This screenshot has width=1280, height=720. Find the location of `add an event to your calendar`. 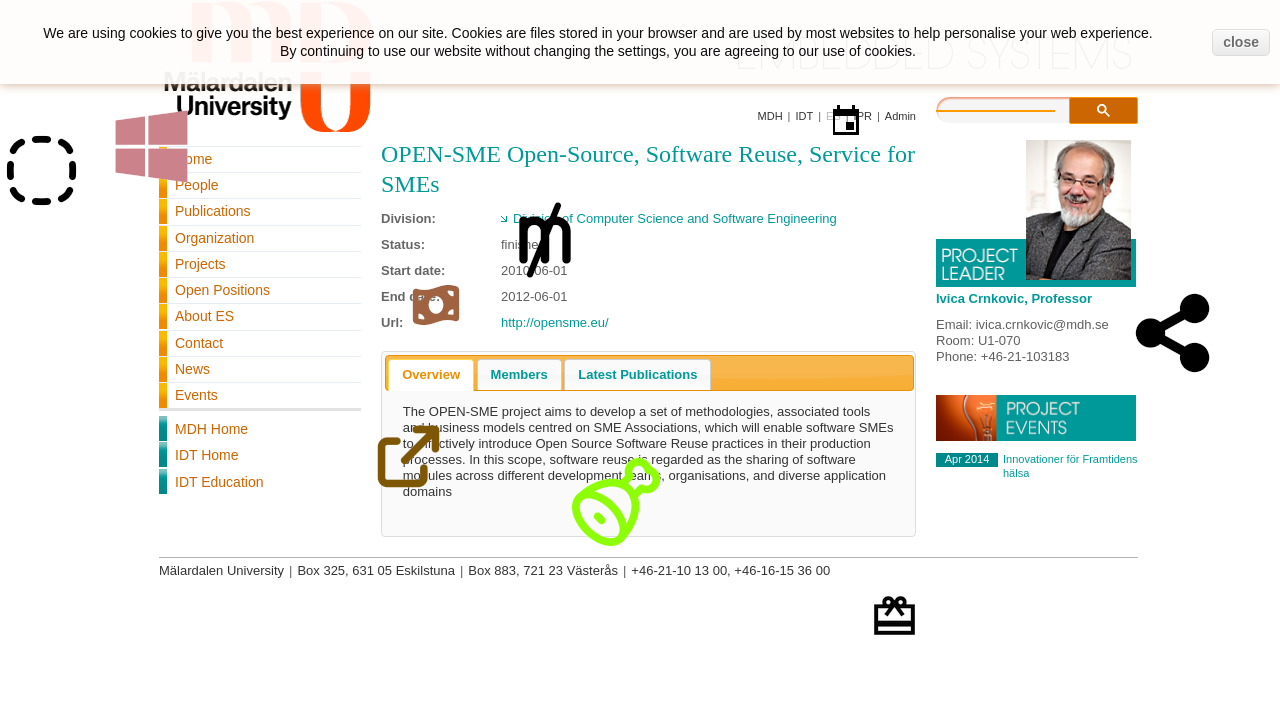

add an event to your calendar is located at coordinates (846, 122).